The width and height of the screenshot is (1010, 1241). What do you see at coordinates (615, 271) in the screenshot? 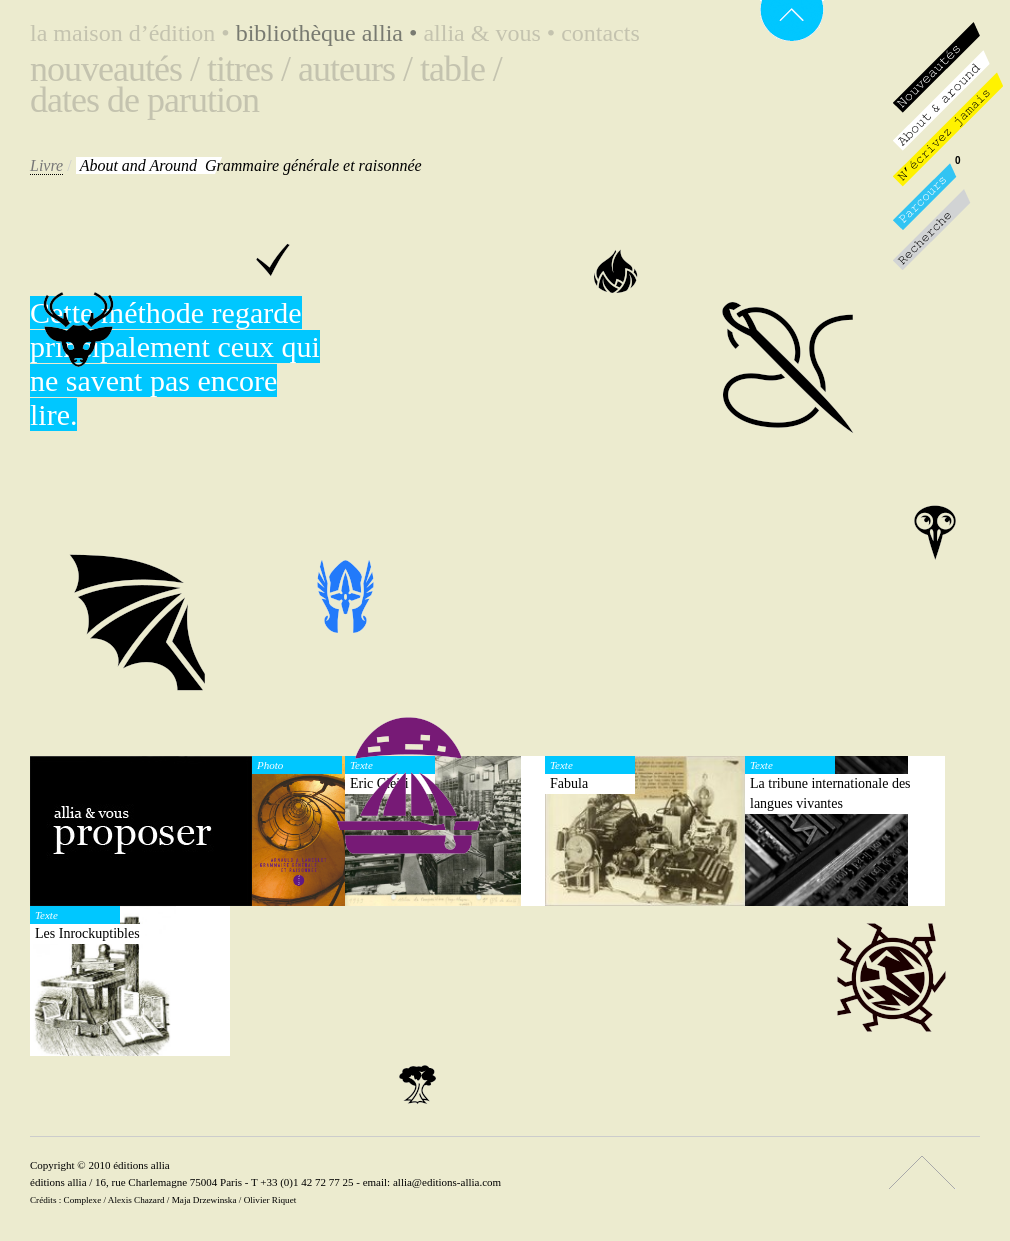
I see `indicates a hot or trending item` at bounding box center [615, 271].